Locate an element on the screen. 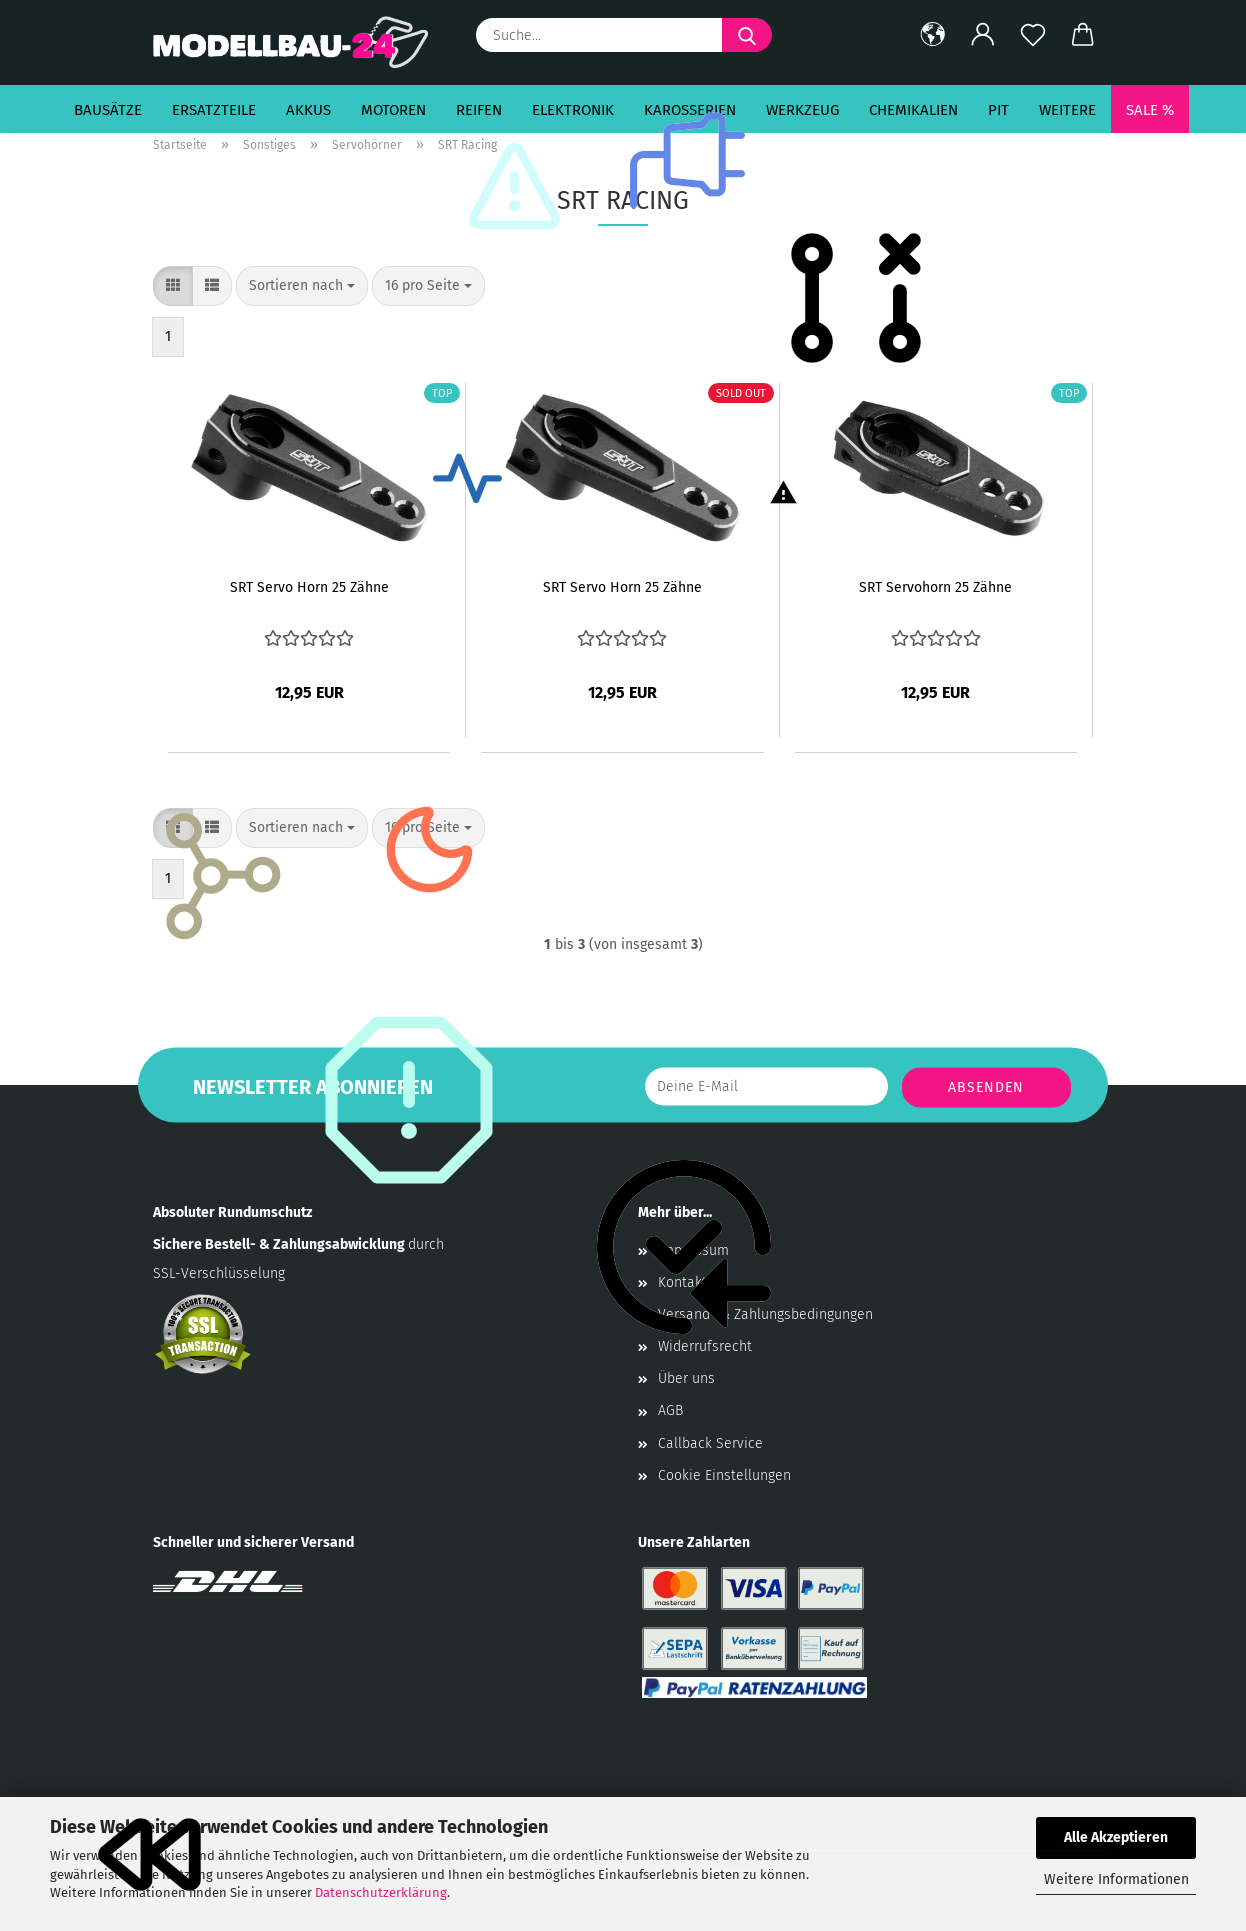  rewind or skip backward in media playback is located at coordinates (155, 1854).